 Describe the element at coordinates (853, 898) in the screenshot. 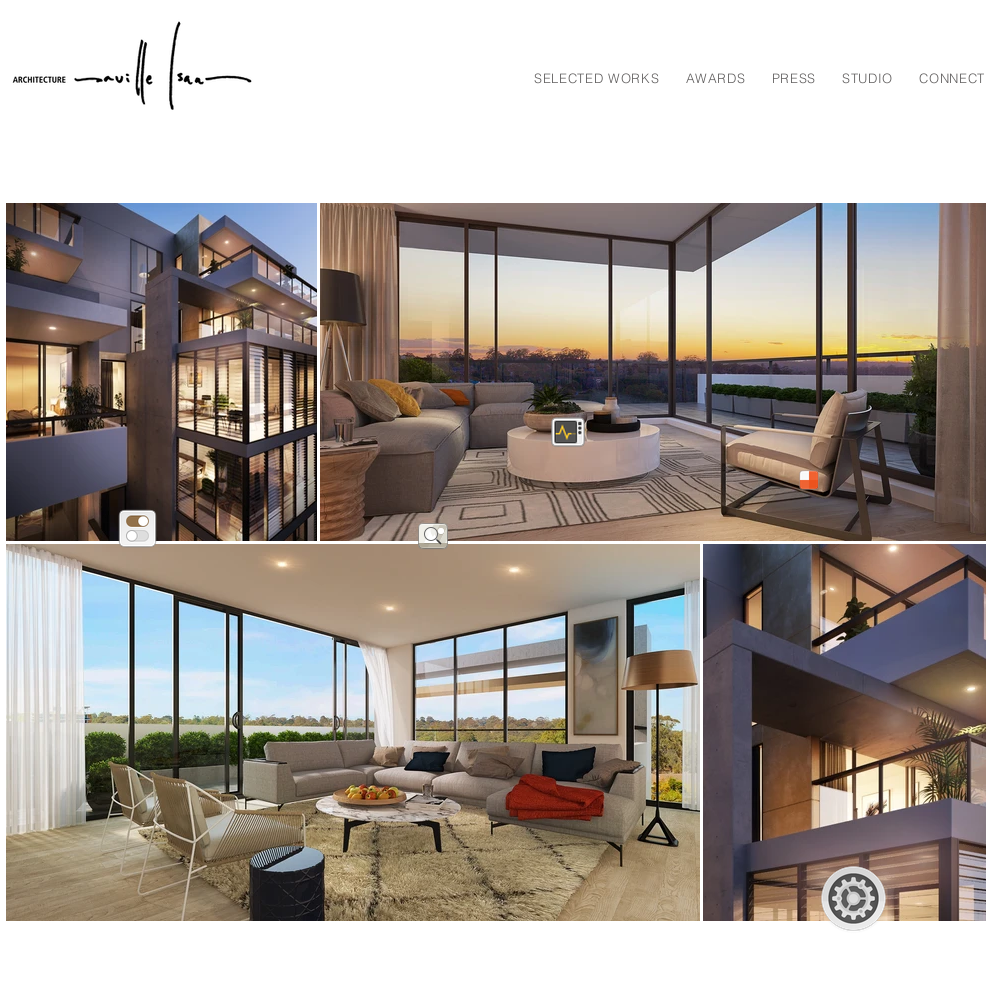

I see `open system settings` at that location.